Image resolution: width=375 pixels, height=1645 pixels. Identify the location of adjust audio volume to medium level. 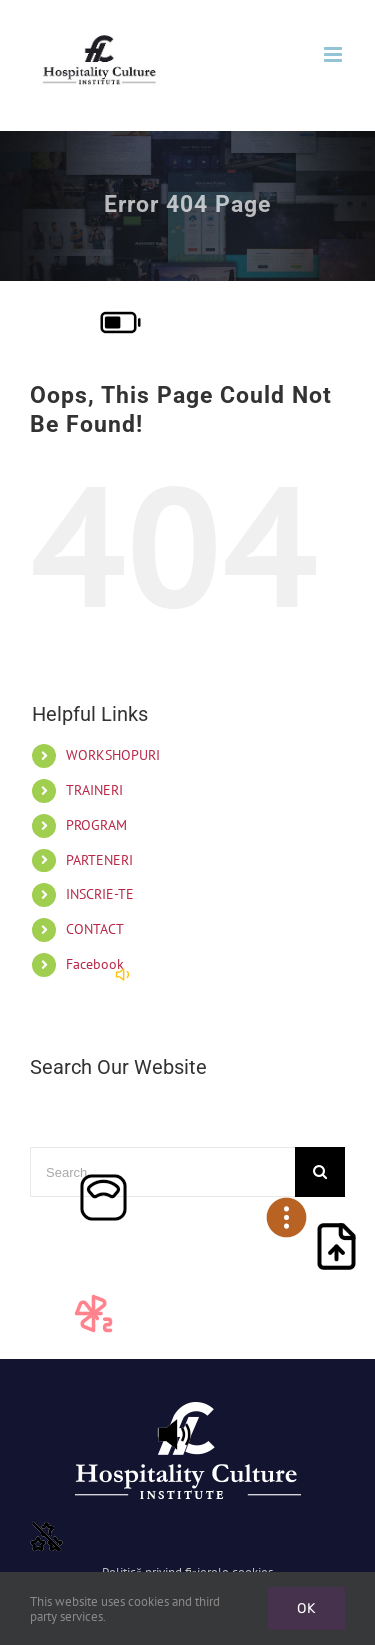
(174, 1434).